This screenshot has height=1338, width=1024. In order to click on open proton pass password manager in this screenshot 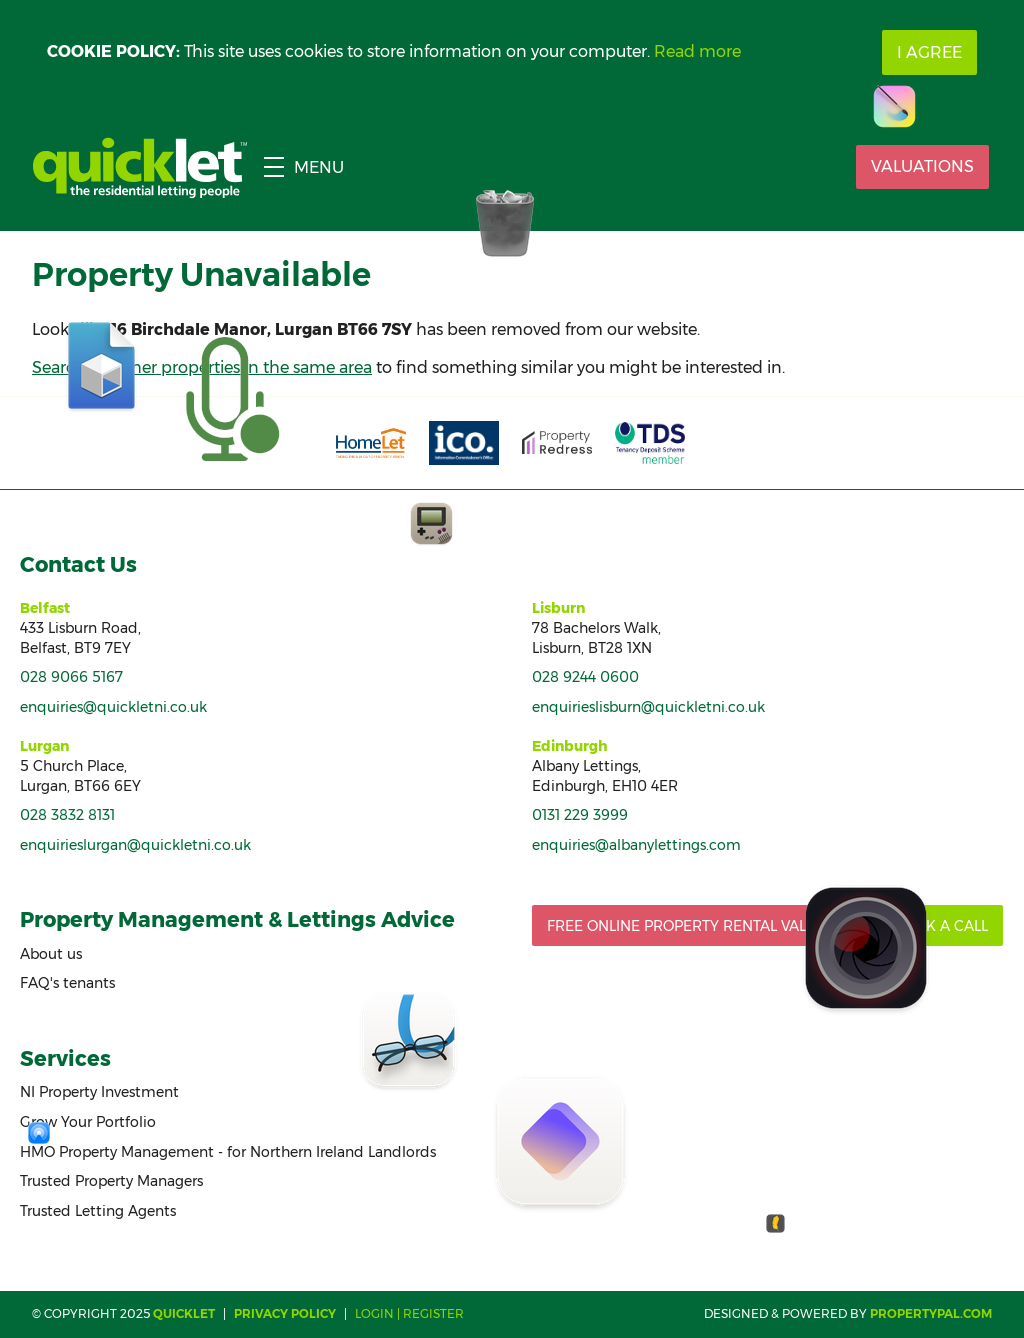, I will do `click(560, 1141)`.